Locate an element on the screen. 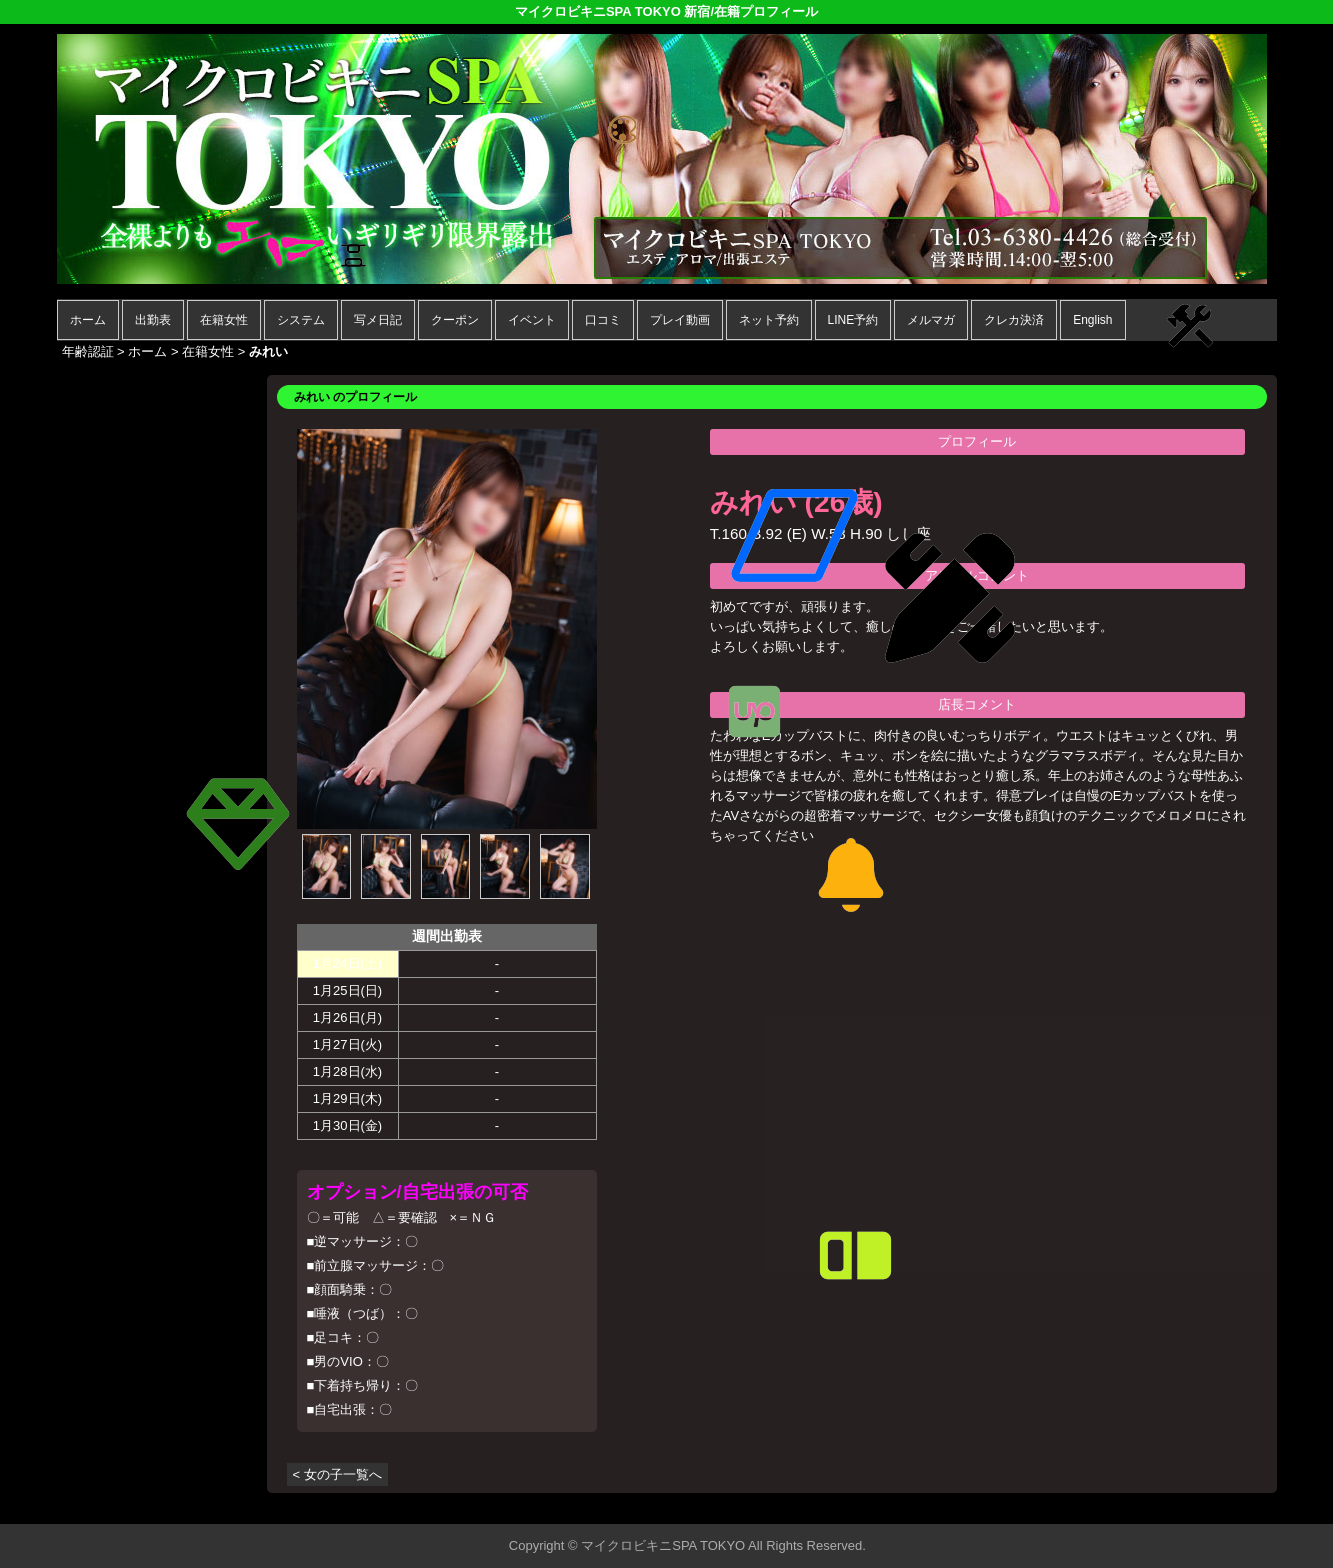 The image size is (1333, 1568). customize color or theme settings is located at coordinates (622, 129).